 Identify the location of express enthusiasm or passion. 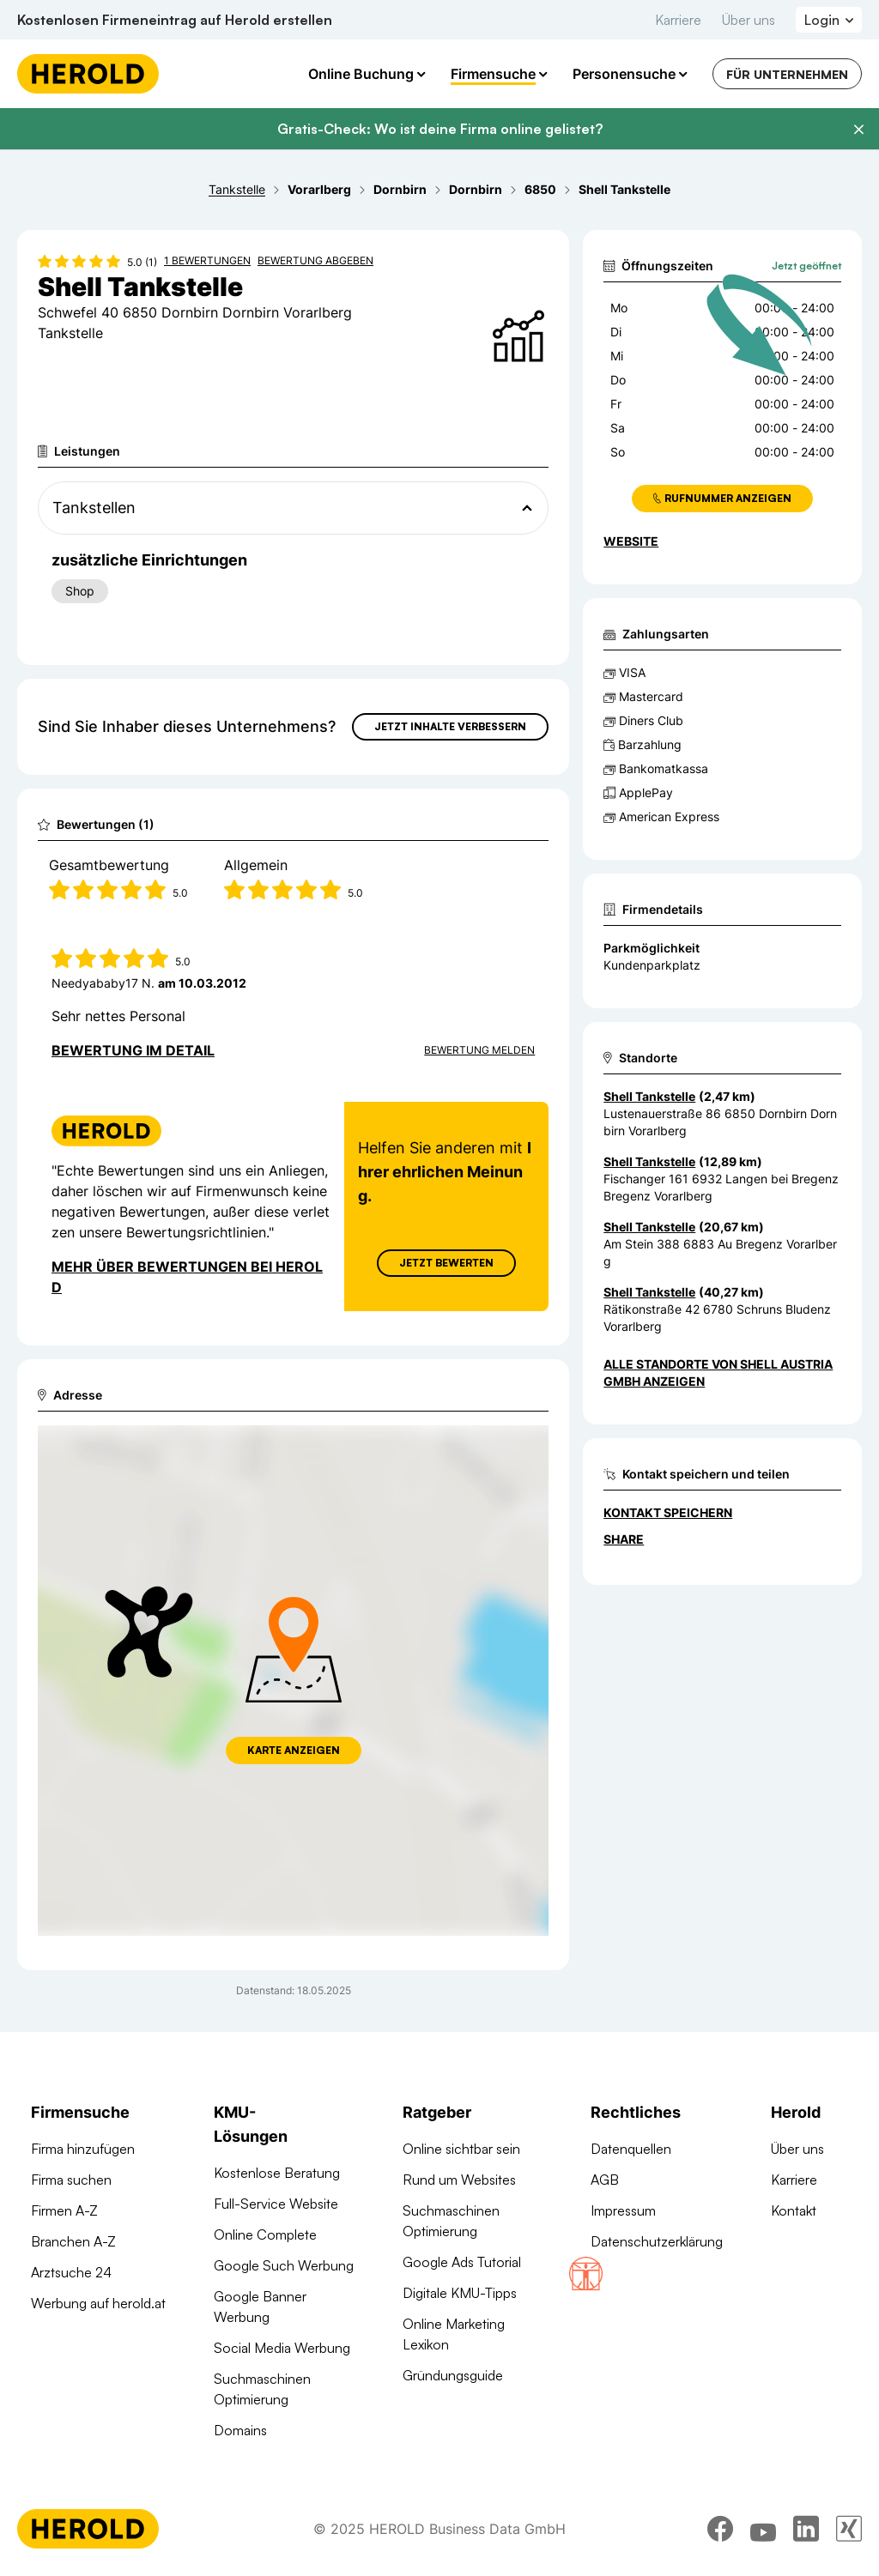
(148, 1631).